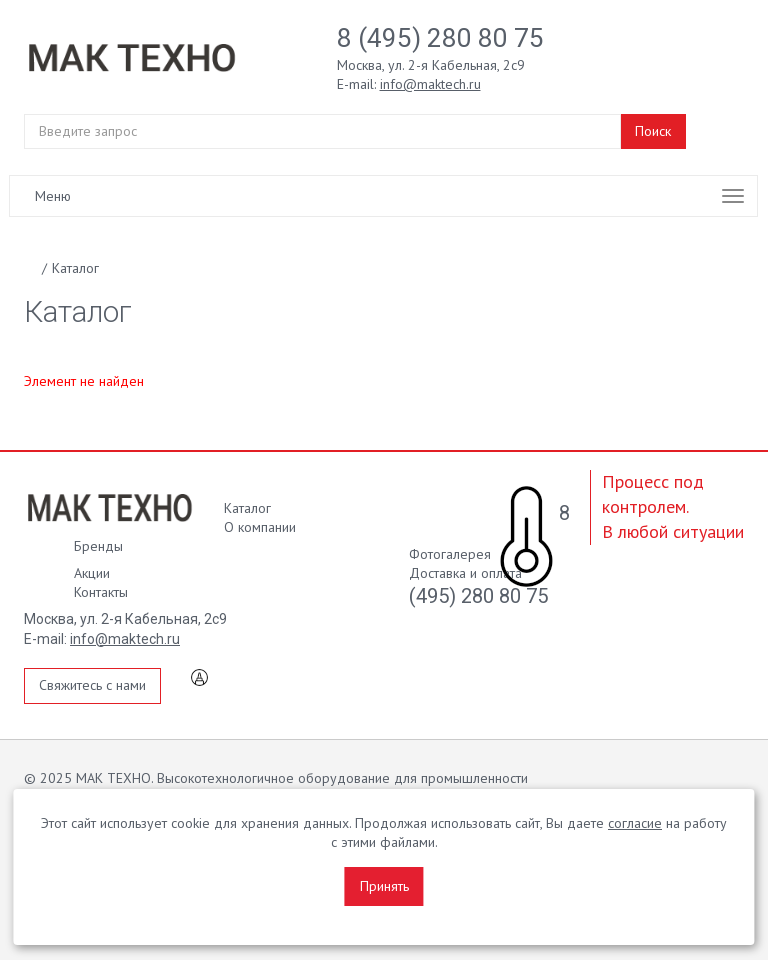 This screenshot has height=960, width=768. Describe the element at coordinates (199, 677) in the screenshot. I see `select marker or highlighter tool` at that location.